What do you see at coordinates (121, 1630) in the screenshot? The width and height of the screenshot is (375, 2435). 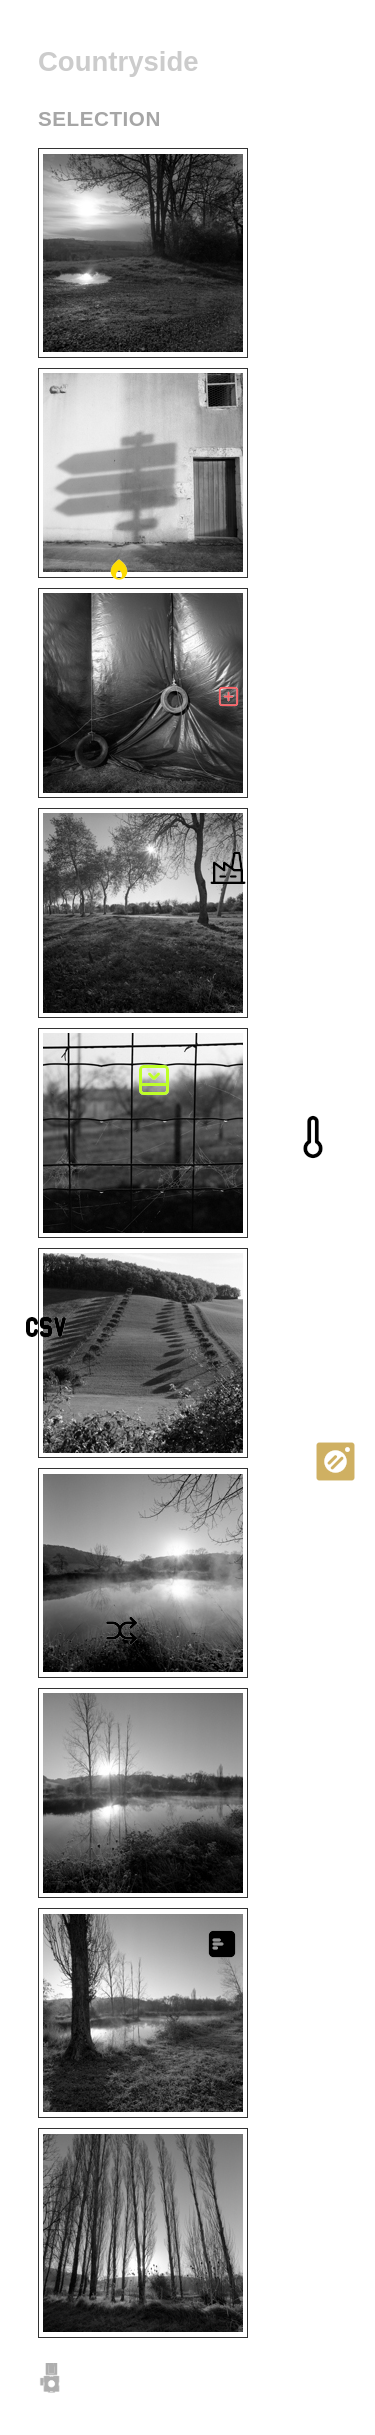 I see `shuffle or randomize playback order` at bounding box center [121, 1630].